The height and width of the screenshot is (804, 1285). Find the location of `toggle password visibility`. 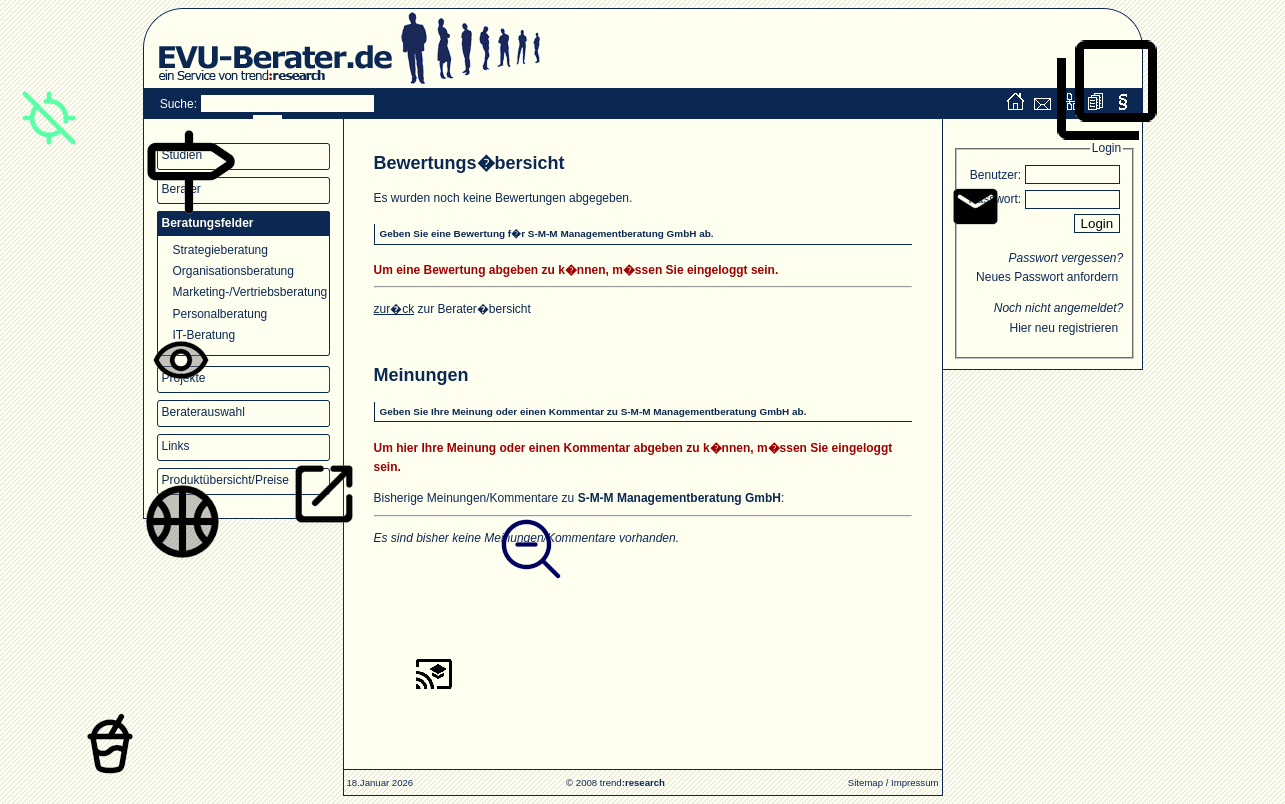

toggle password visibility is located at coordinates (181, 360).